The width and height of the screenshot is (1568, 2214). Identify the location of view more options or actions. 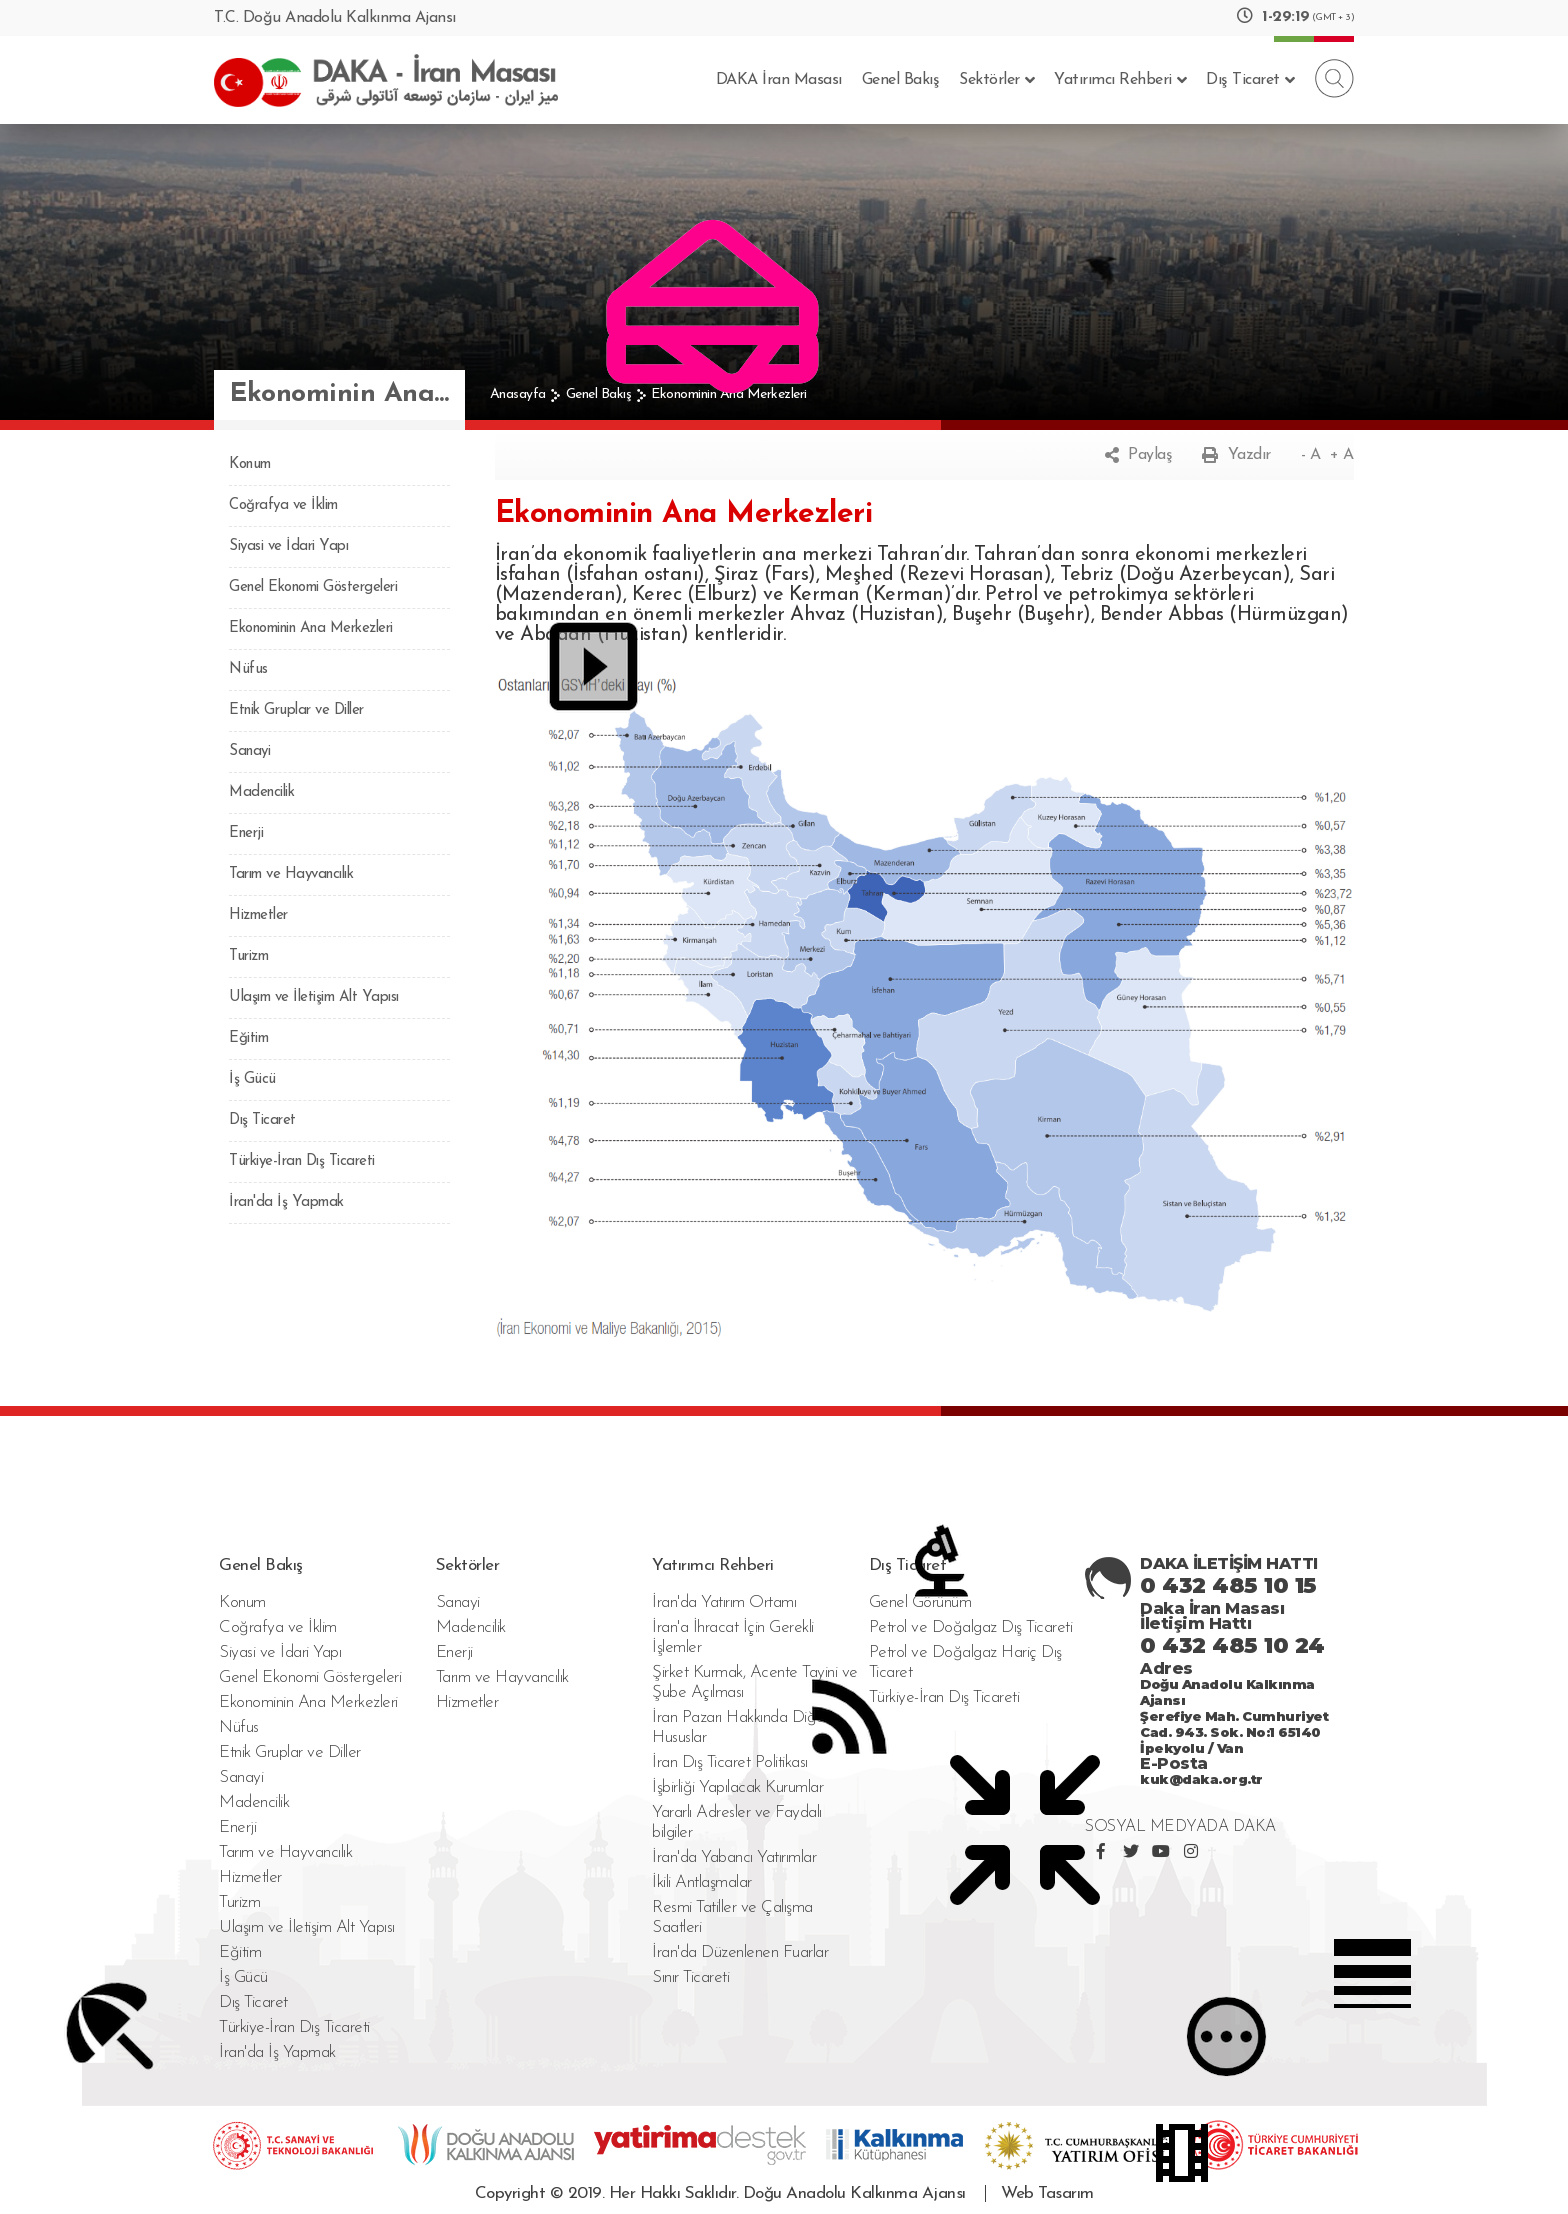
(1226, 2036).